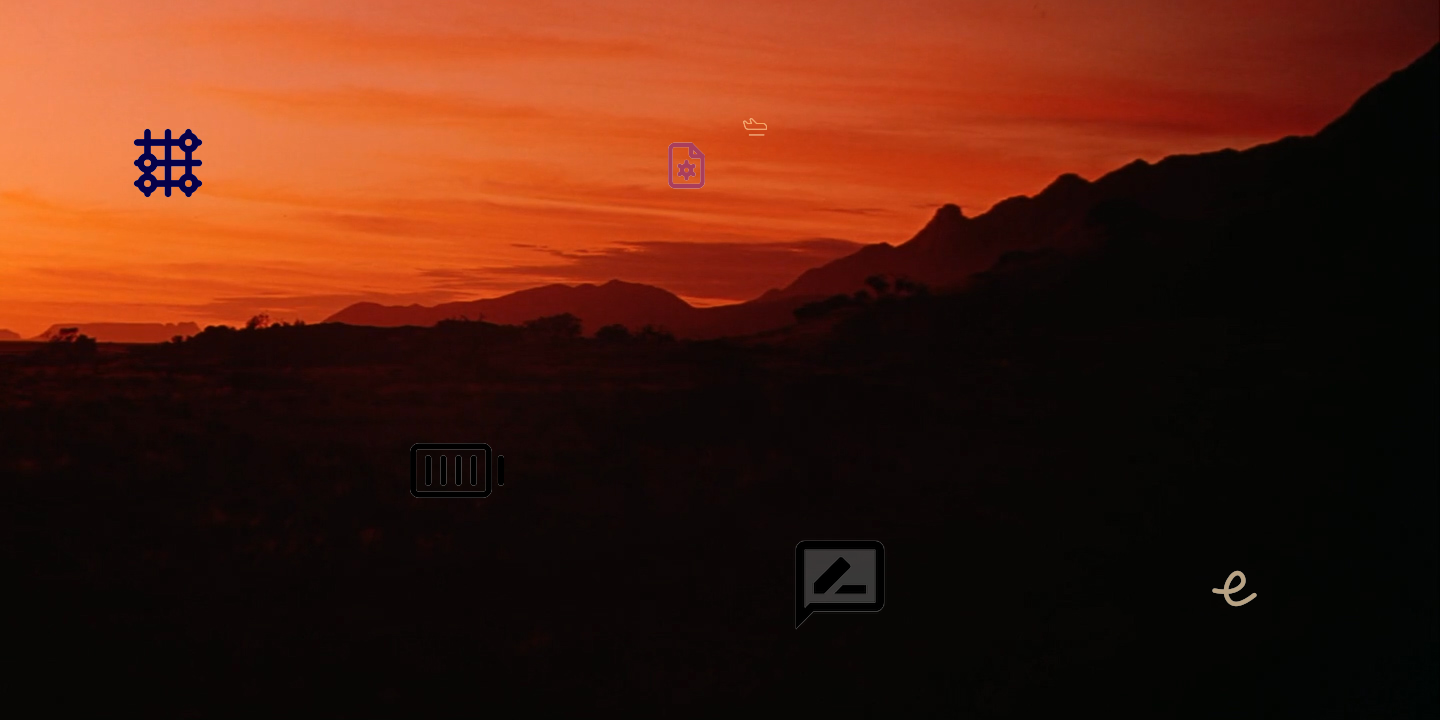  I want to click on indicates flight mode is active, so click(755, 126).